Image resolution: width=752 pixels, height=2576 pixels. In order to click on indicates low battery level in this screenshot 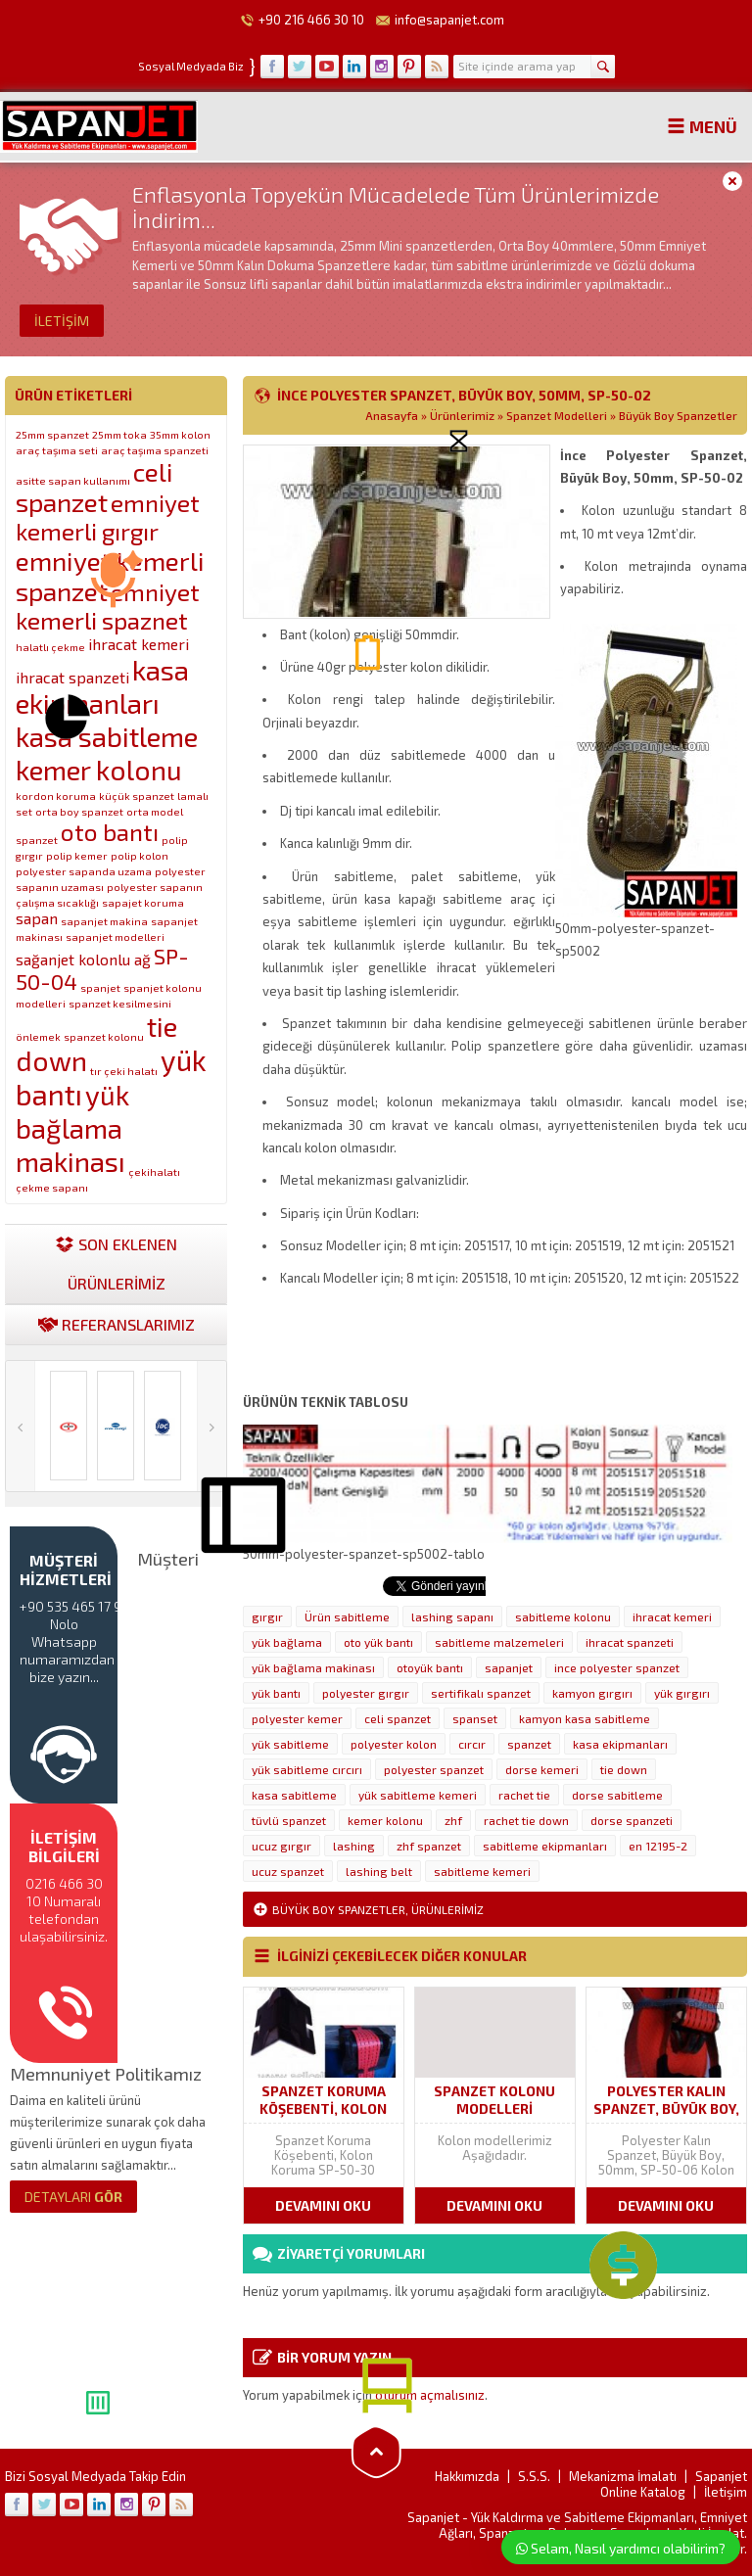, I will do `click(367, 652)`.